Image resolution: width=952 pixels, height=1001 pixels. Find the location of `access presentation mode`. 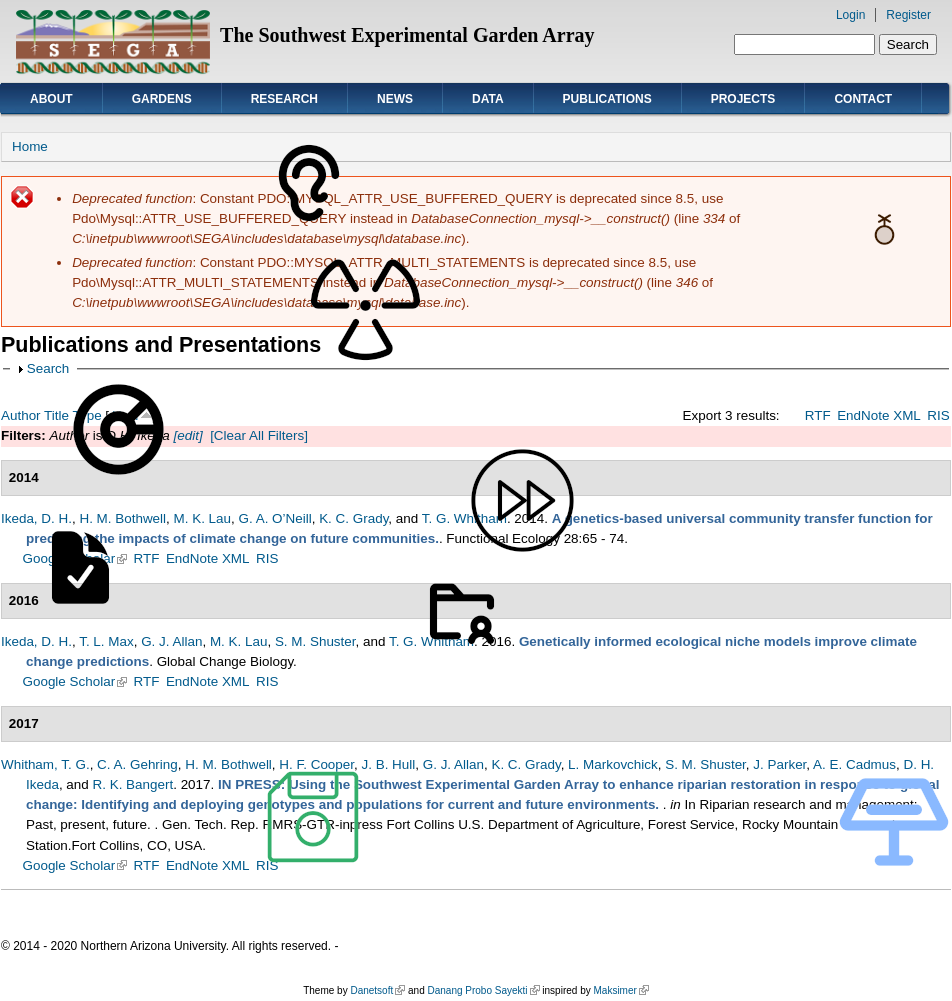

access presentation mode is located at coordinates (894, 822).